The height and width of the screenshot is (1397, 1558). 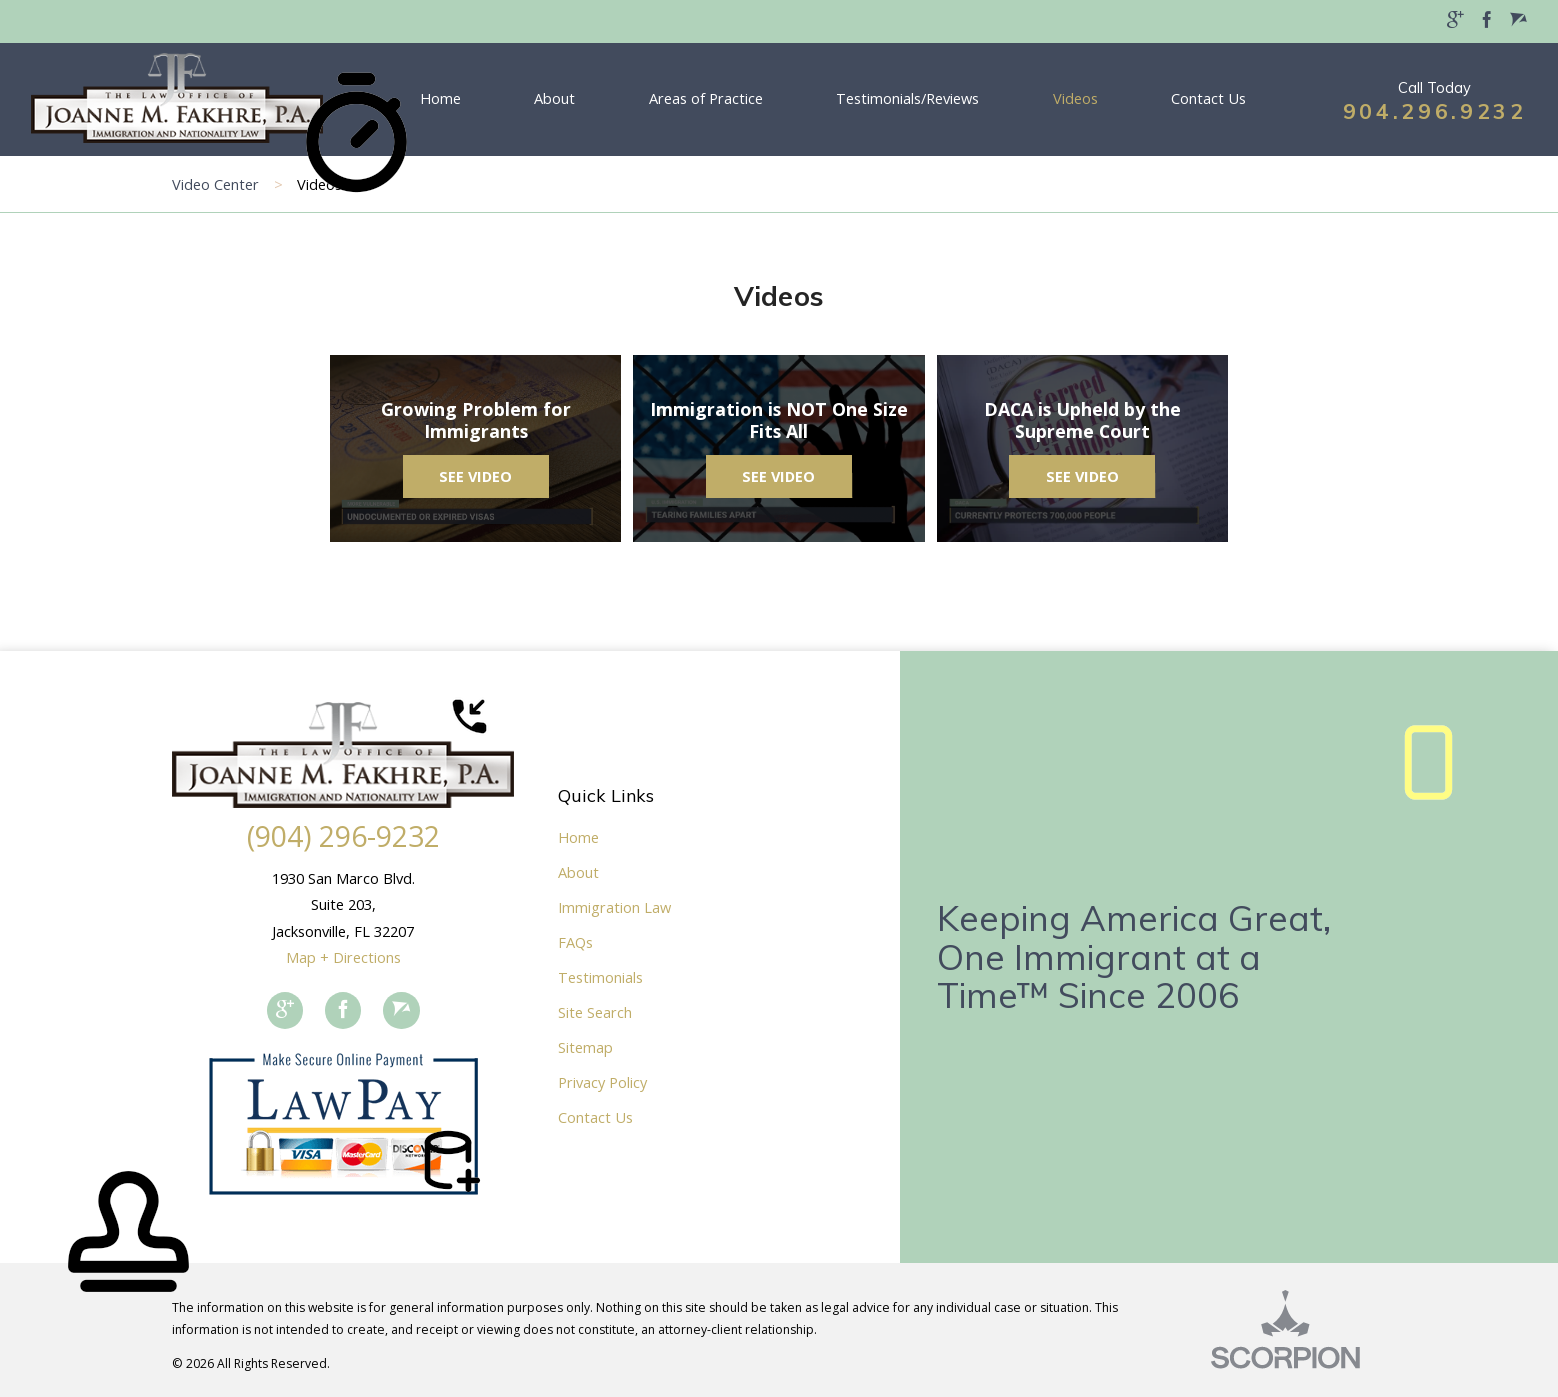 What do you see at coordinates (128, 1231) in the screenshot?
I see `apply a stamp or approval mark` at bounding box center [128, 1231].